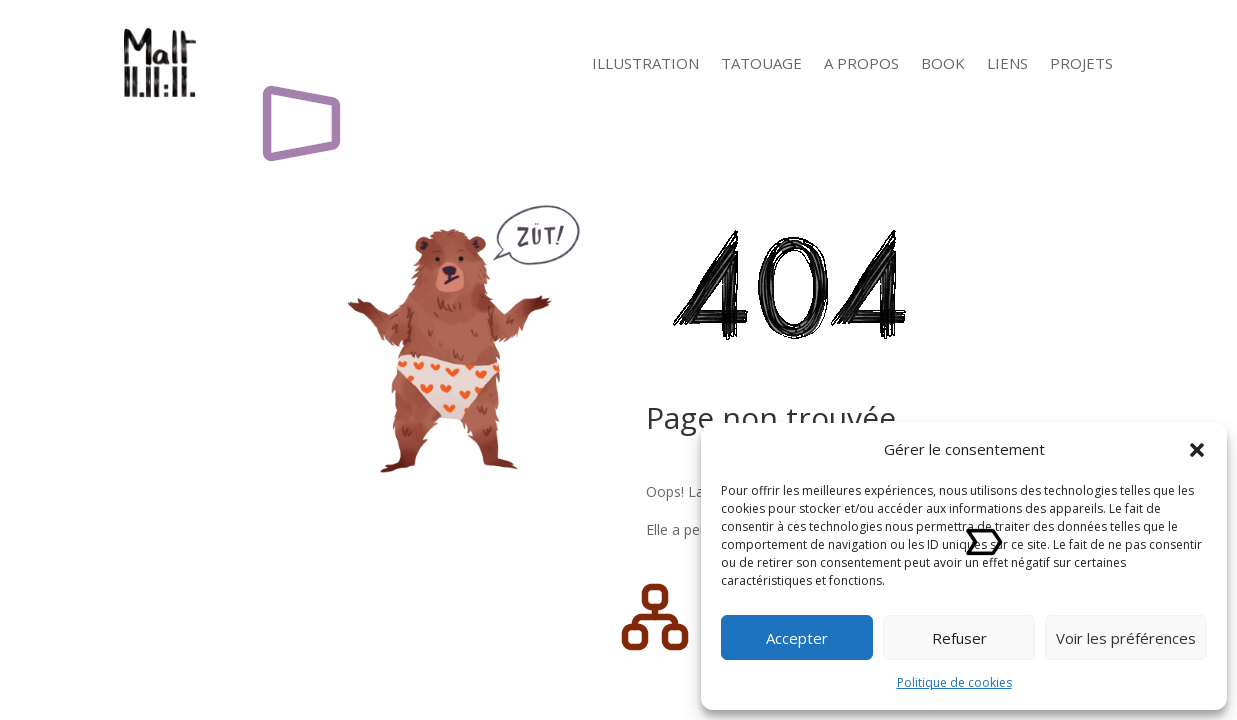 This screenshot has height=720, width=1237. What do you see at coordinates (655, 617) in the screenshot?
I see `view site structure or hierarchy` at bounding box center [655, 617].